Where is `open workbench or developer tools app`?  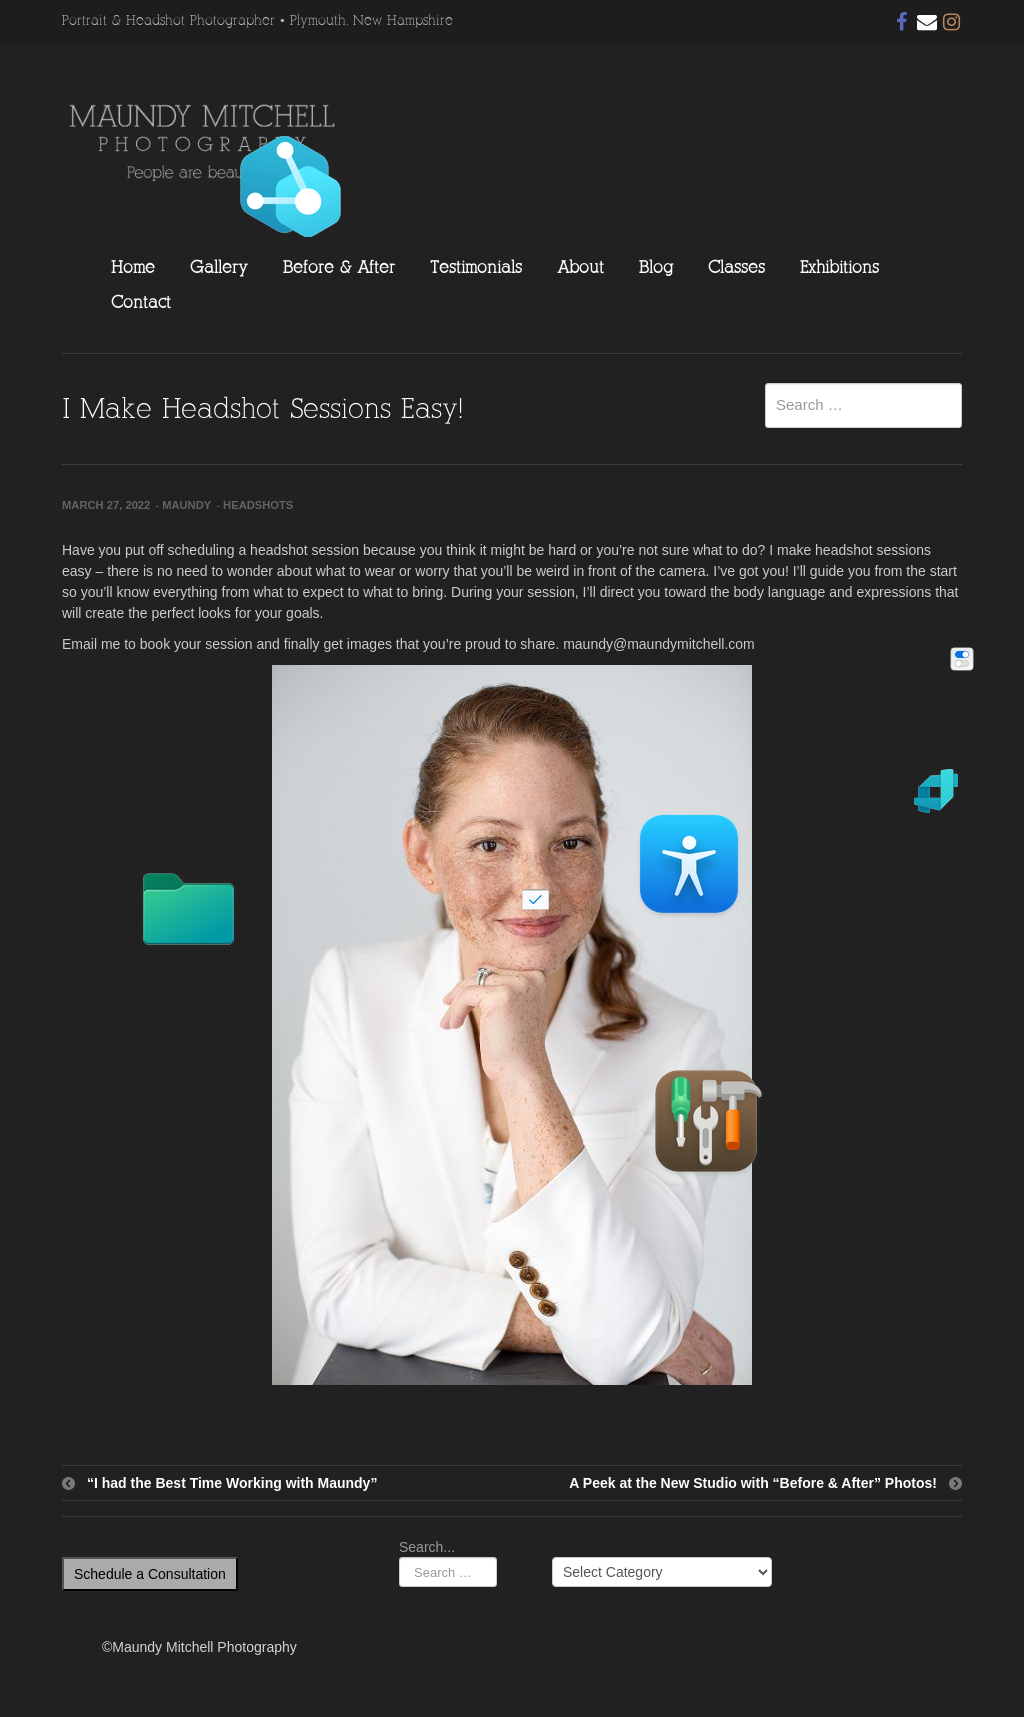 open workbench or developer tools app is located at coordinates (706, 1121).